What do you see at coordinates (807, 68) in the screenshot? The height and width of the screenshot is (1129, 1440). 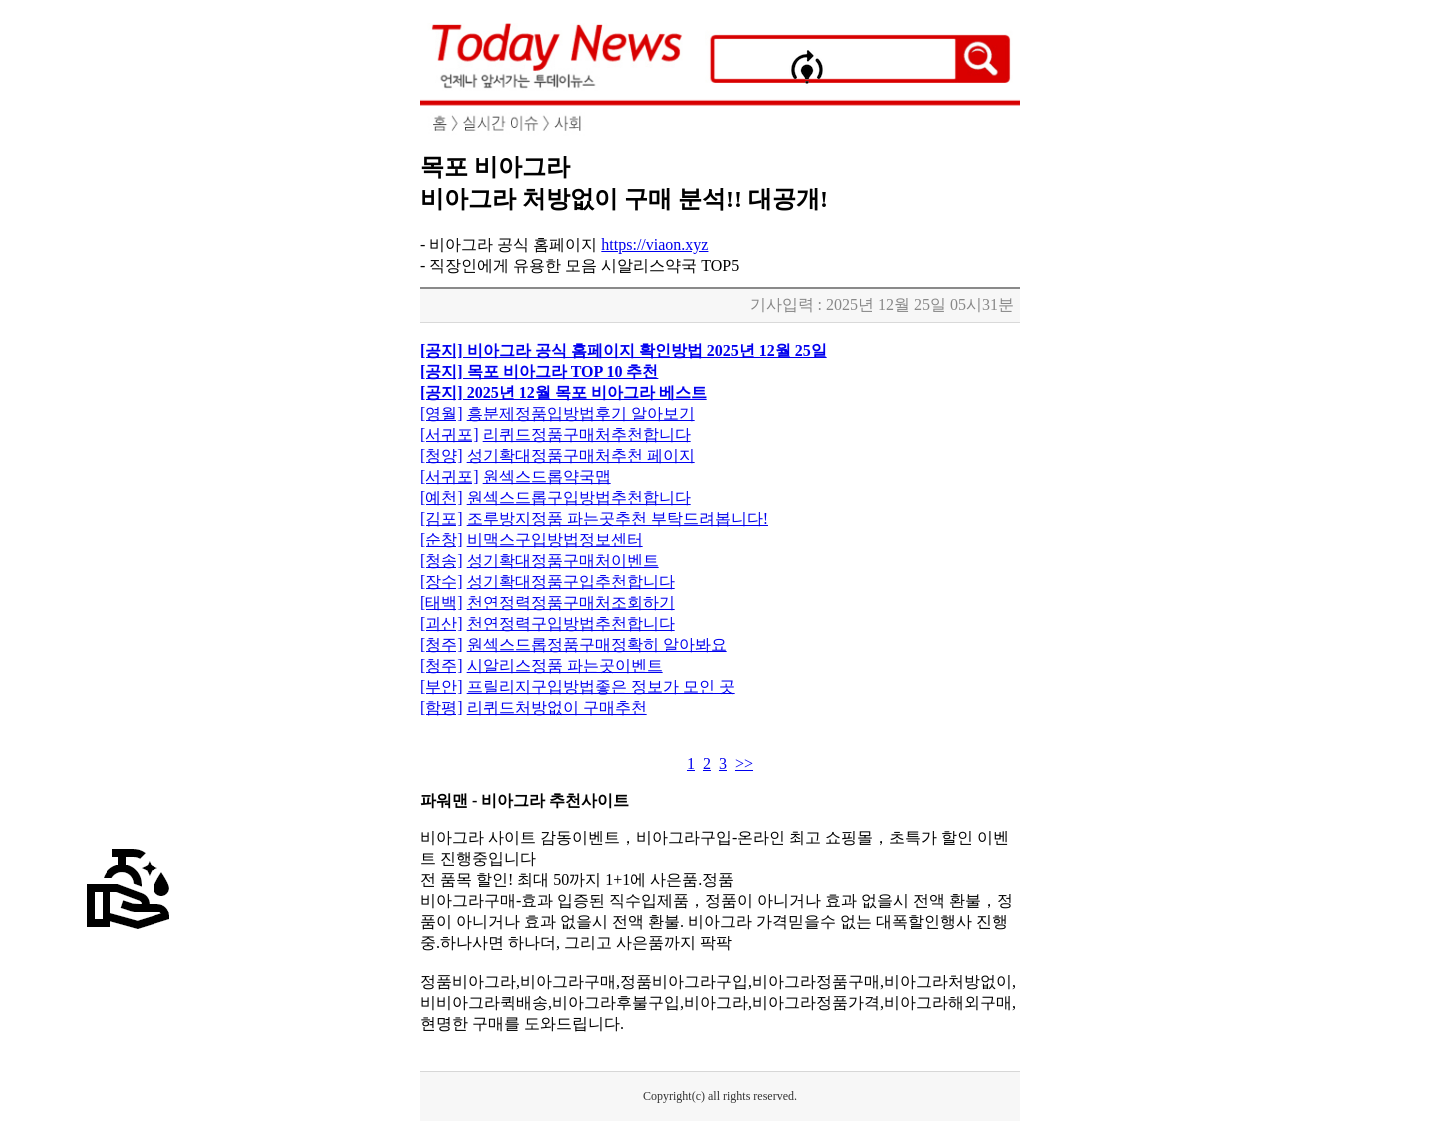 I see `indicates machine learning or AI model training in progress` at bounding box center [807, 68].